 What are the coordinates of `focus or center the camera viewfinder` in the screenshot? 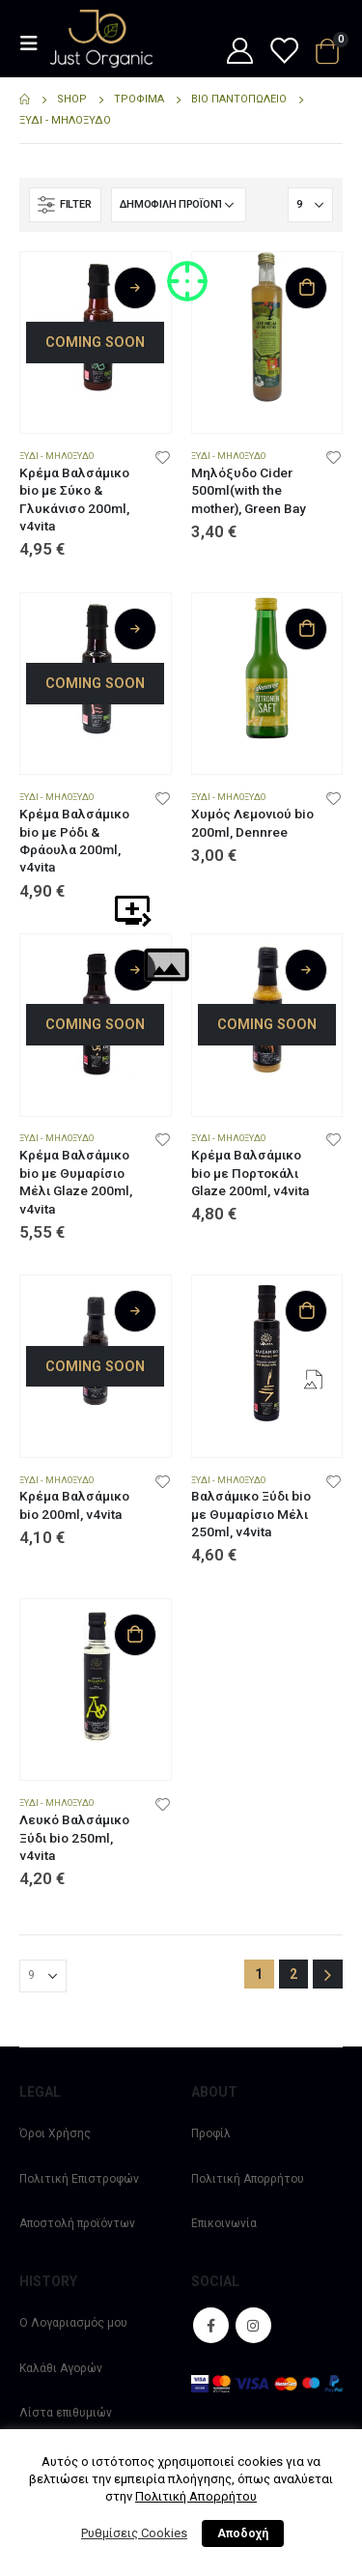 It's located at (187, 281).